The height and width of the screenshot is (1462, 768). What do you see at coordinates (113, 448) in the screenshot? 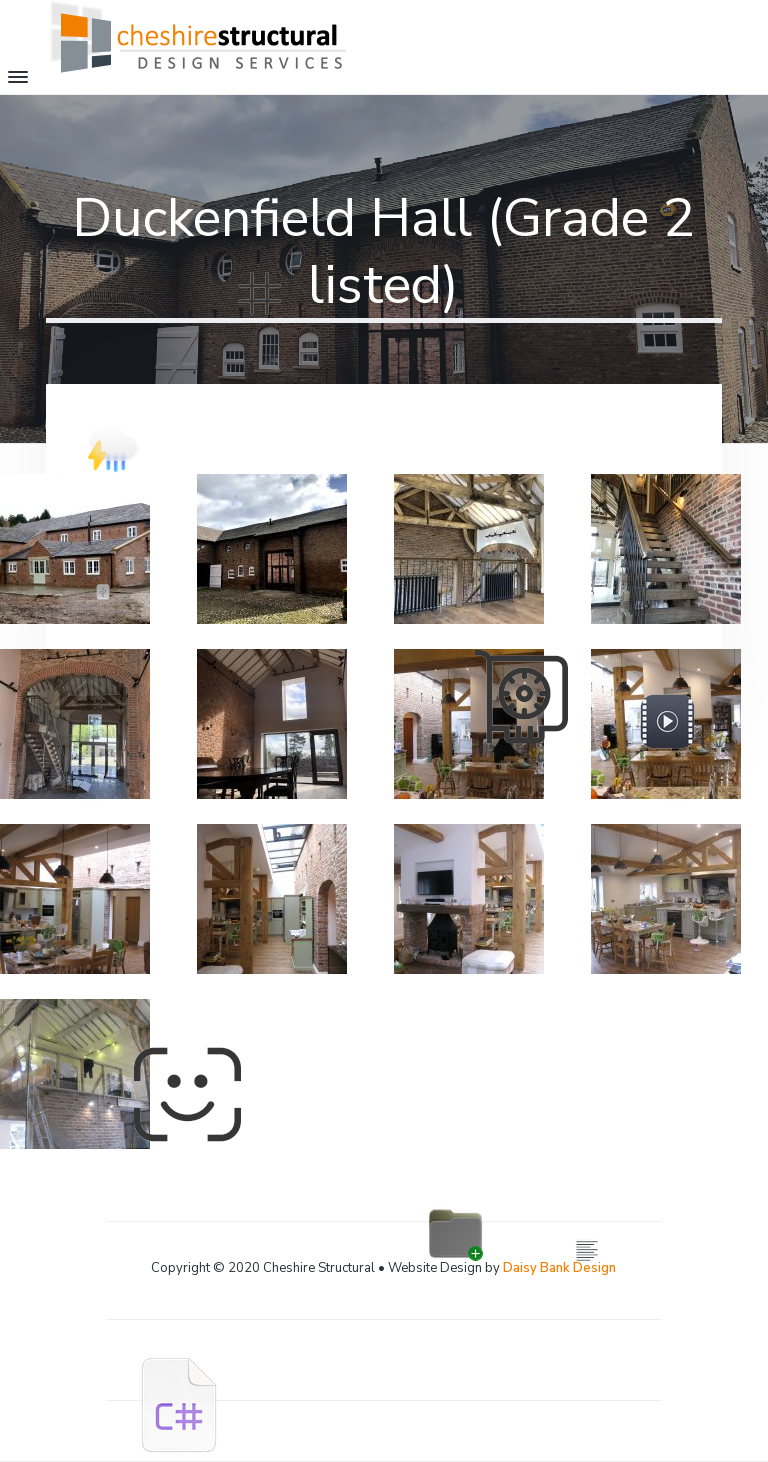
I see `indicates stormy weather conditions` at bounding box center [113, 448].